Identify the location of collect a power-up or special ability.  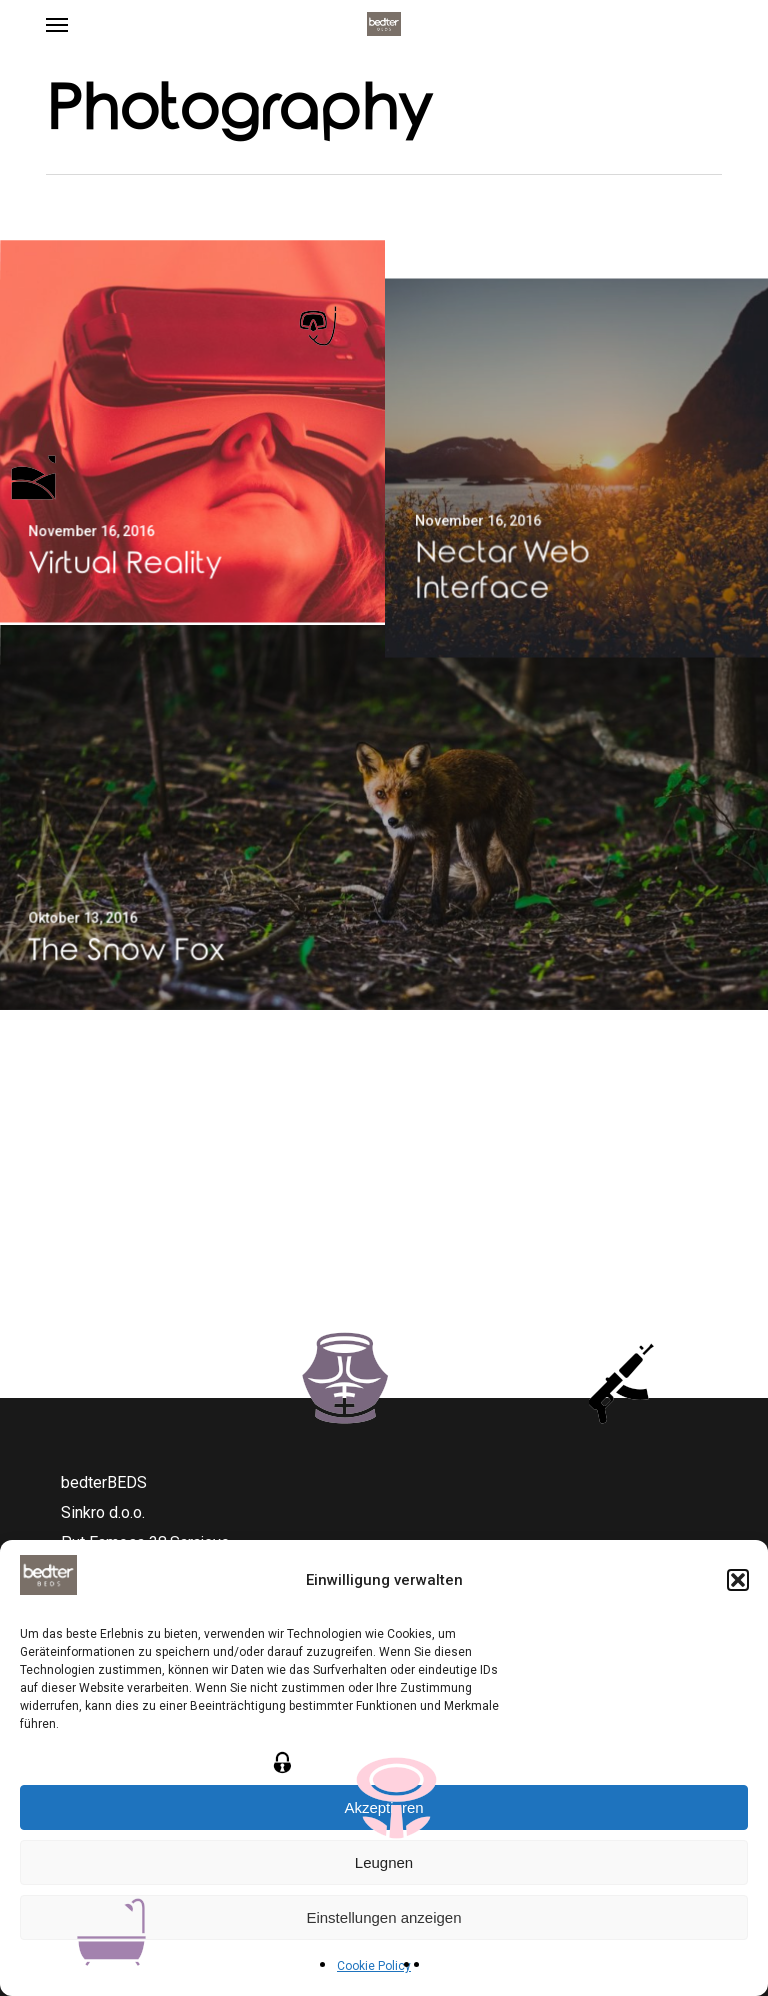
(396, 1794).